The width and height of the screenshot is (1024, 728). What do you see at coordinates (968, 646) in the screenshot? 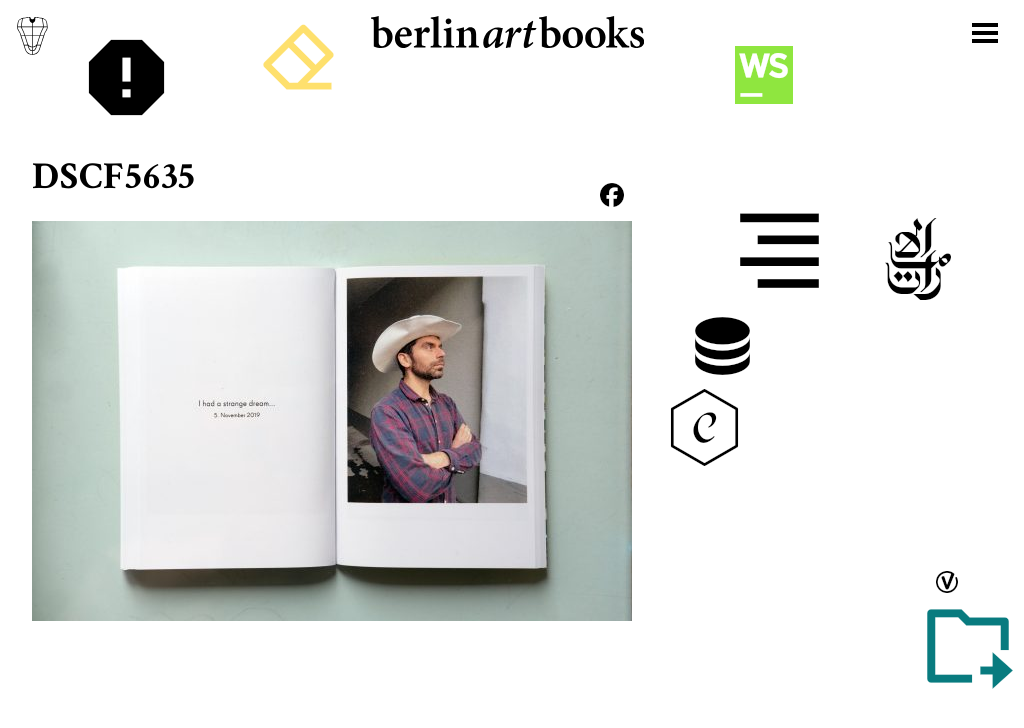
I see `share a folder with others` at bounding box center [968, 646].